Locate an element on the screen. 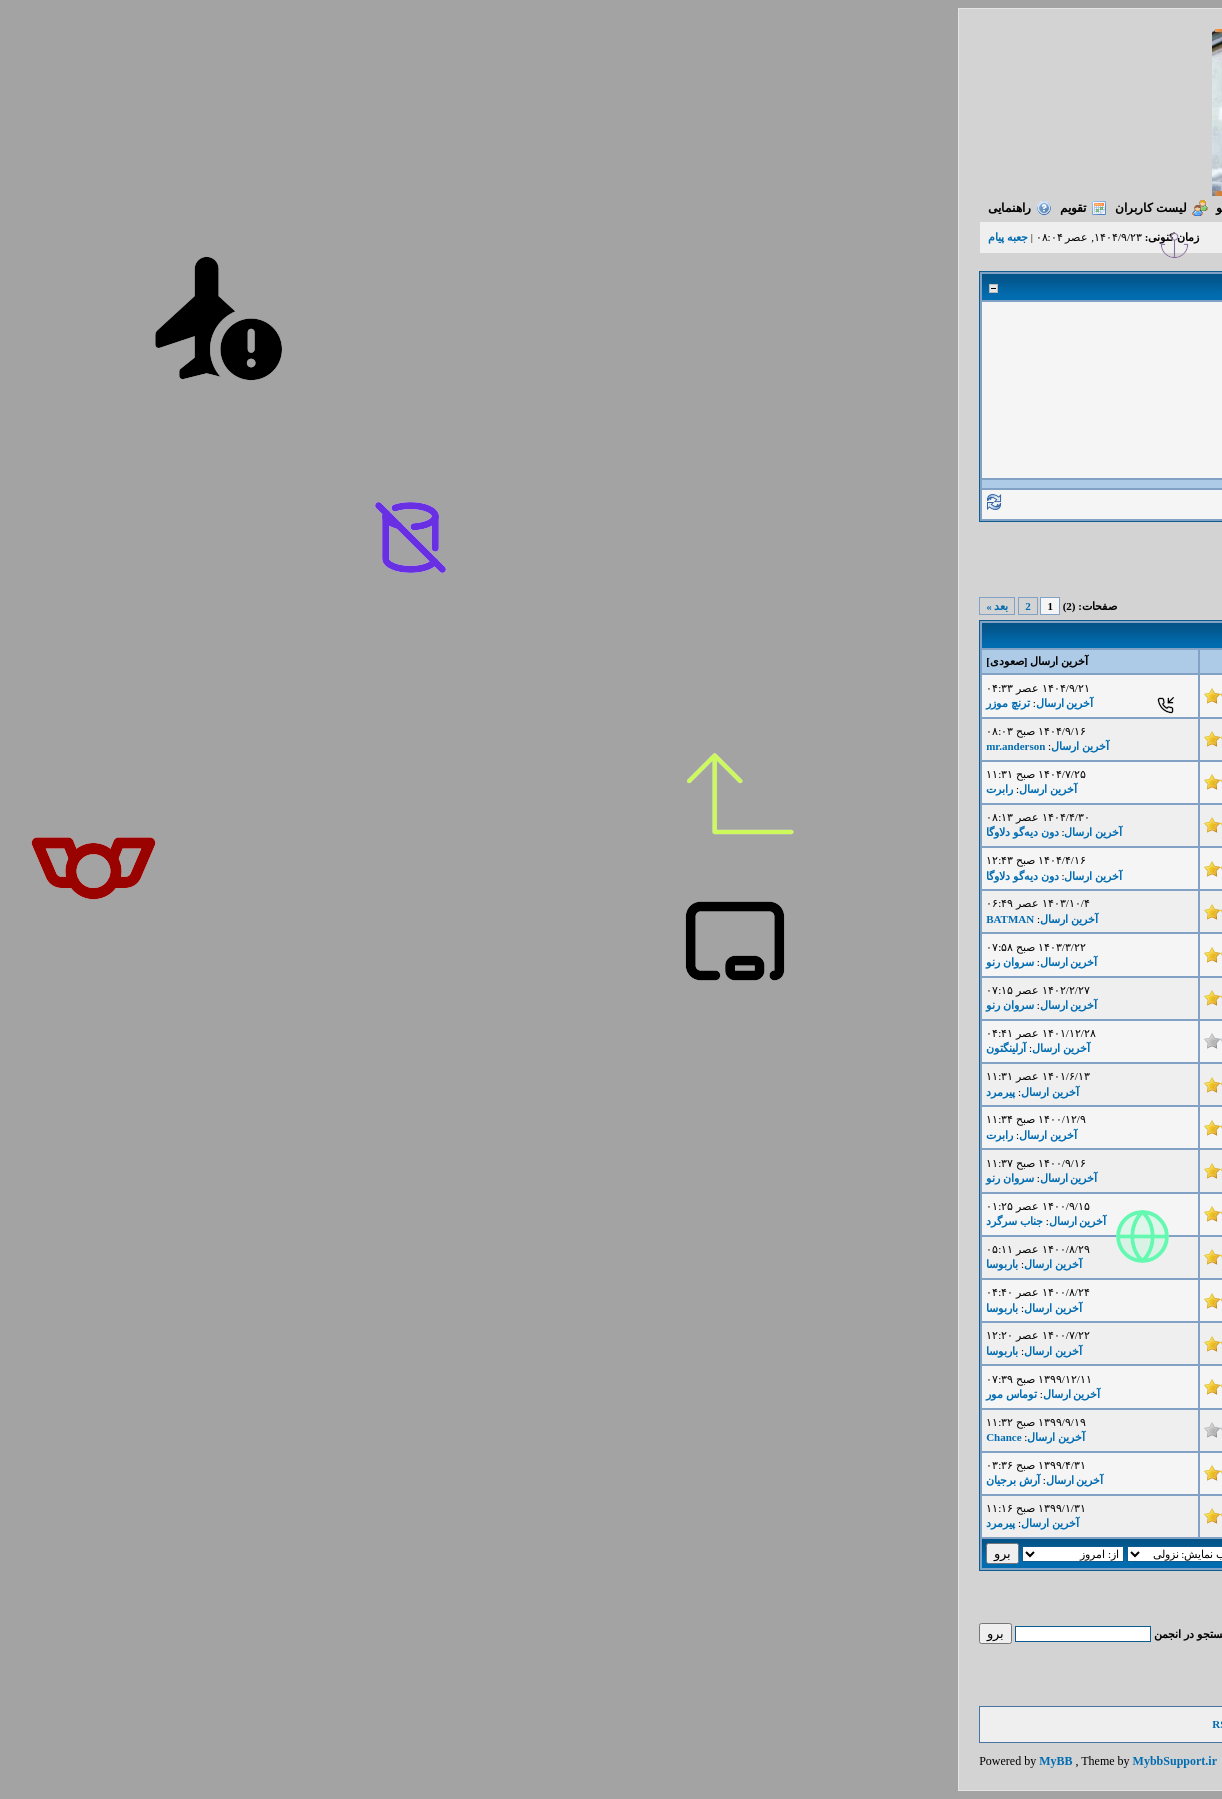 This screenshot has height=1799, width=1222. flight alert or travel warning notification is located at coordinates (213, 318).